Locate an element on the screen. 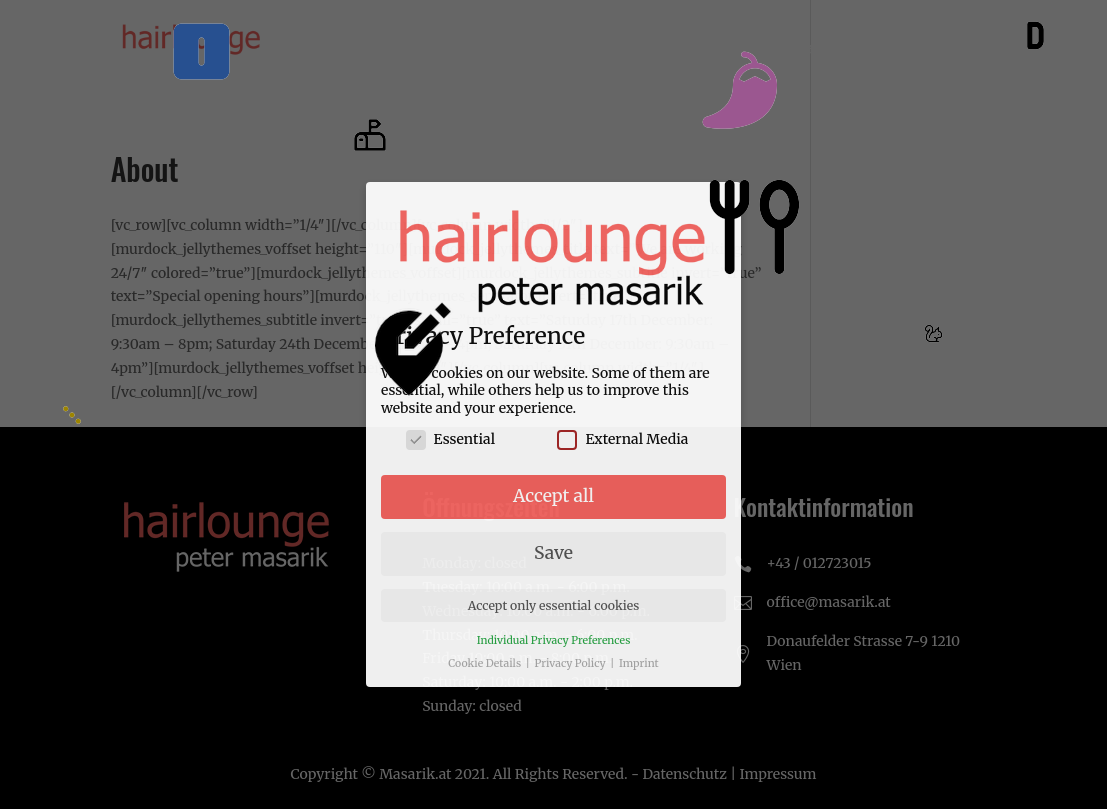 The image size is (1107, 809). access food or dining options is located at coordinates (754, 224).